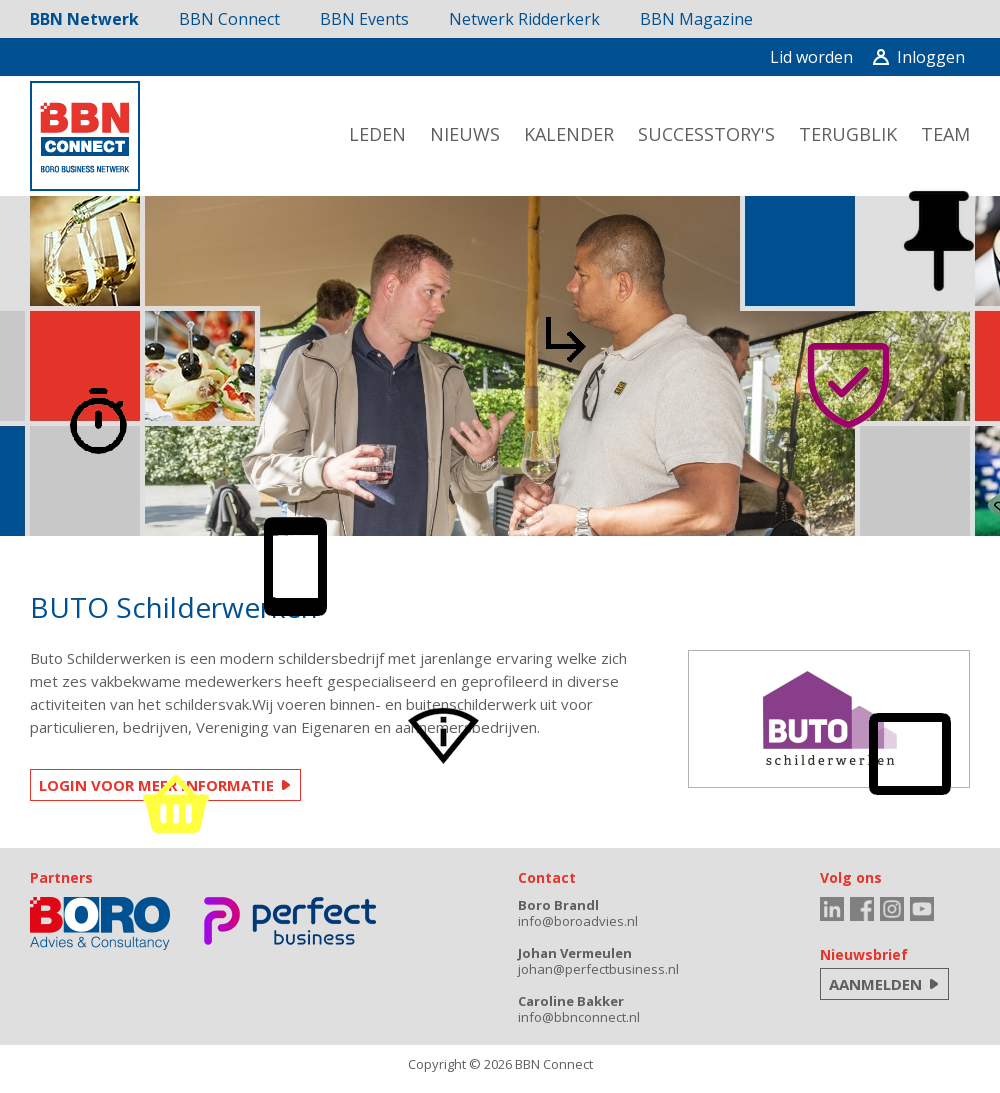 The image size is (1000, 1093). I want to click on view wifi network information, so click(443, 734).